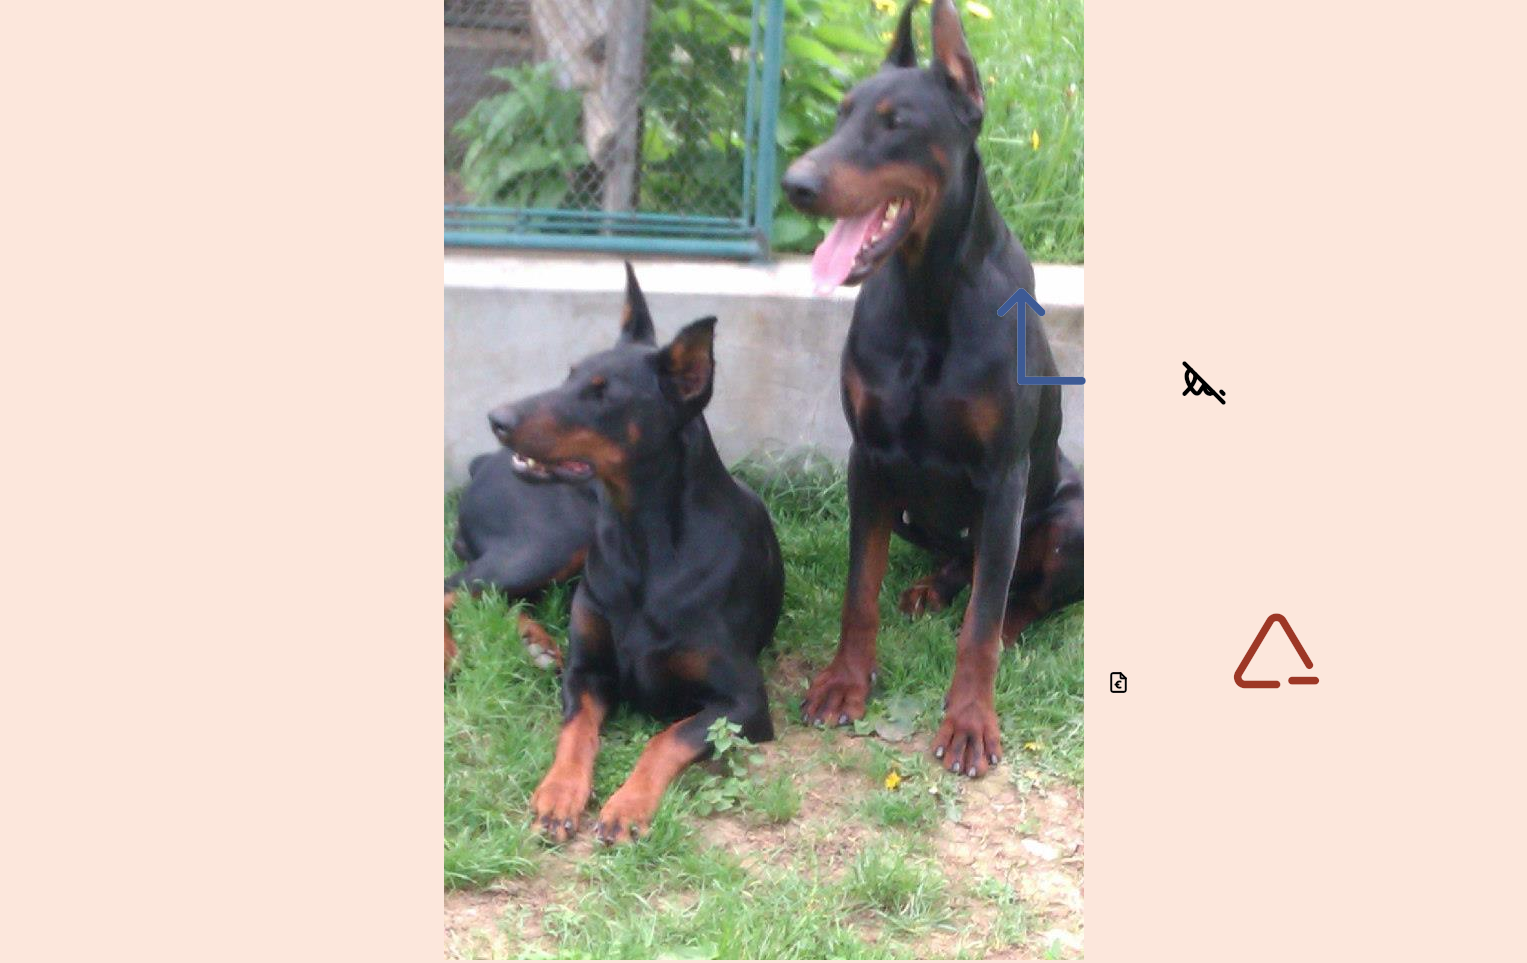  Describe the element at coordinates (1276, 653) in the screenshot. I see `decrease priority or warning level` at that location.